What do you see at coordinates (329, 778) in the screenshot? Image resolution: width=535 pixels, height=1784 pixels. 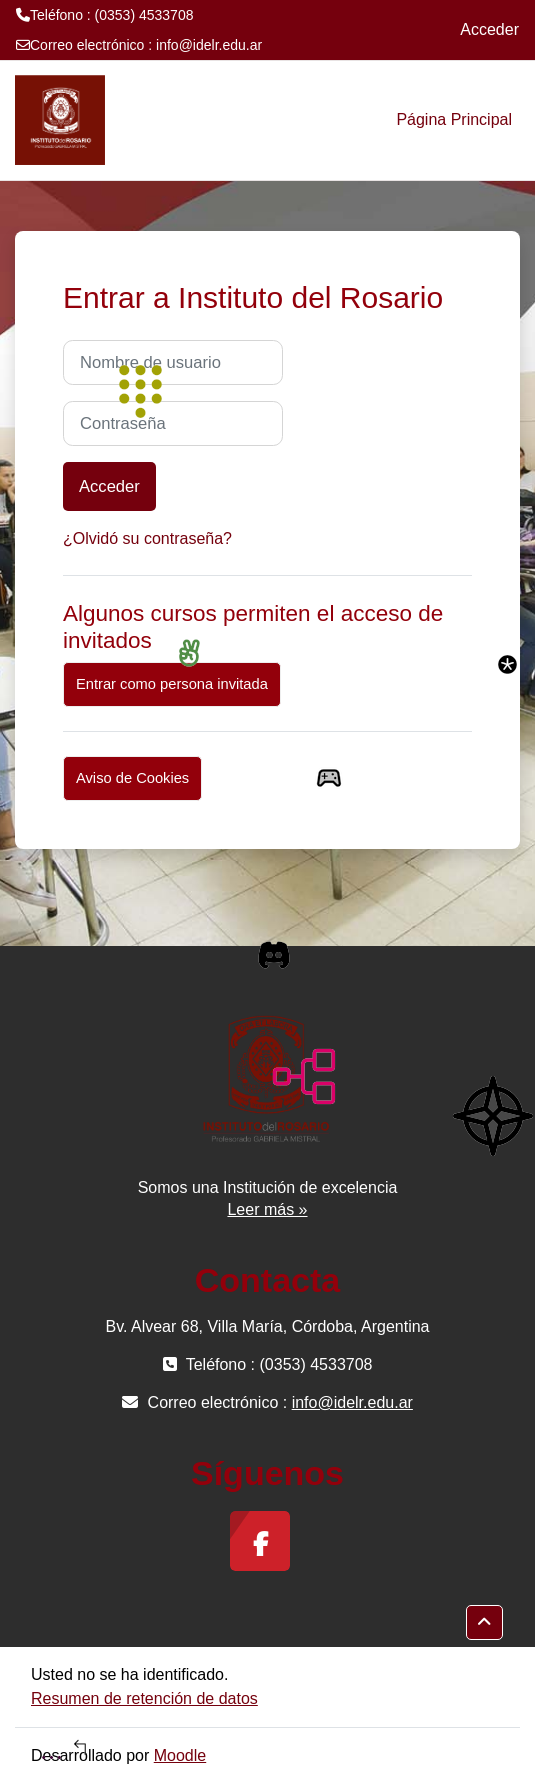 I see `access gaming or esports features` at bounding box center [329, 778].